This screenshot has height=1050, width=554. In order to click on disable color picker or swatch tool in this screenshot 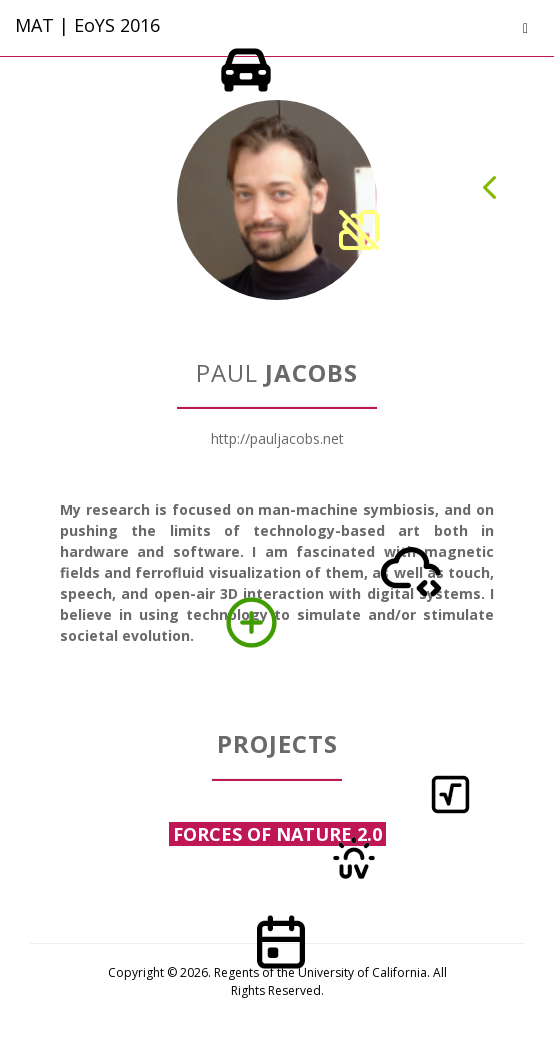, I will do `click(359, 230)`.